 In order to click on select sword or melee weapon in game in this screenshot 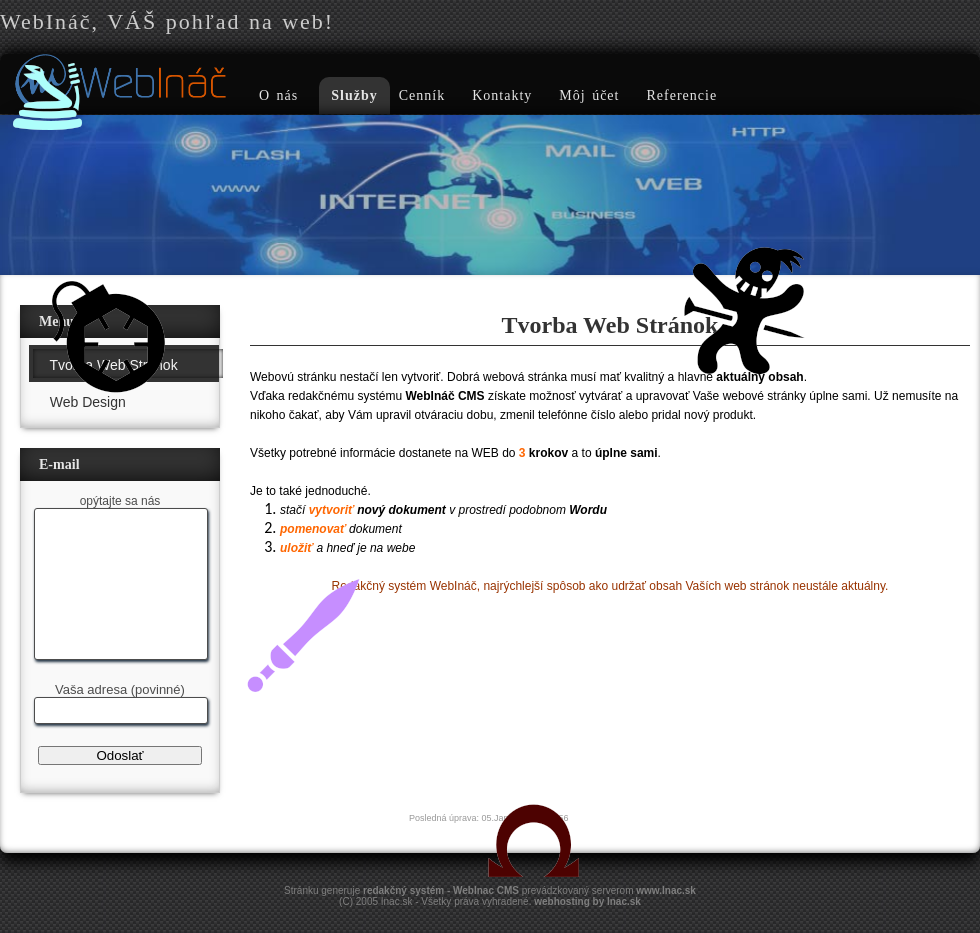, I will do `click(303, 635)`.